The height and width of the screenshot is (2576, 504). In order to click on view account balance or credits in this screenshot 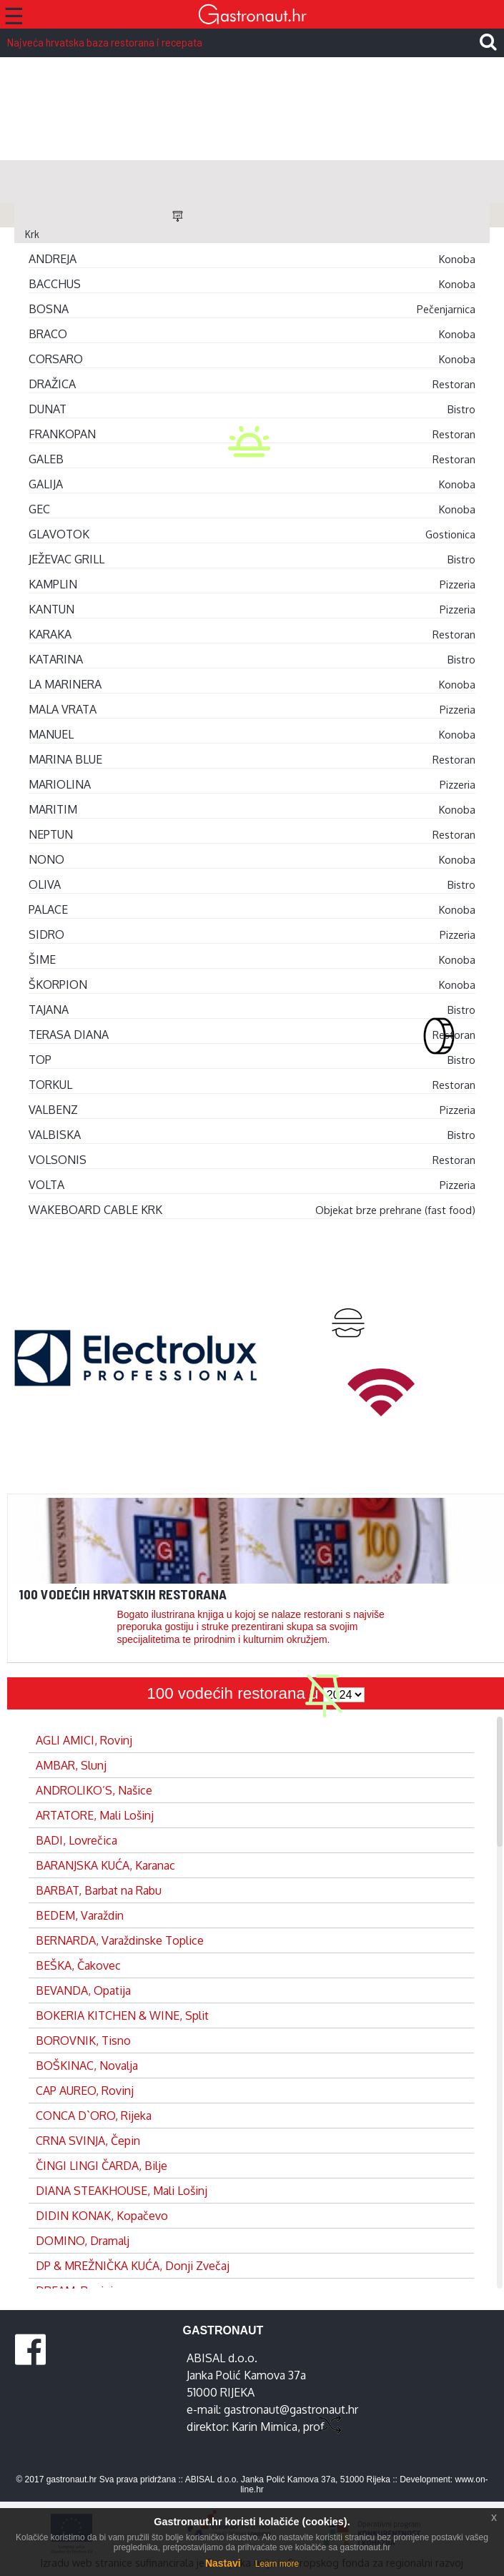, I will do `click(439, 1036)`.